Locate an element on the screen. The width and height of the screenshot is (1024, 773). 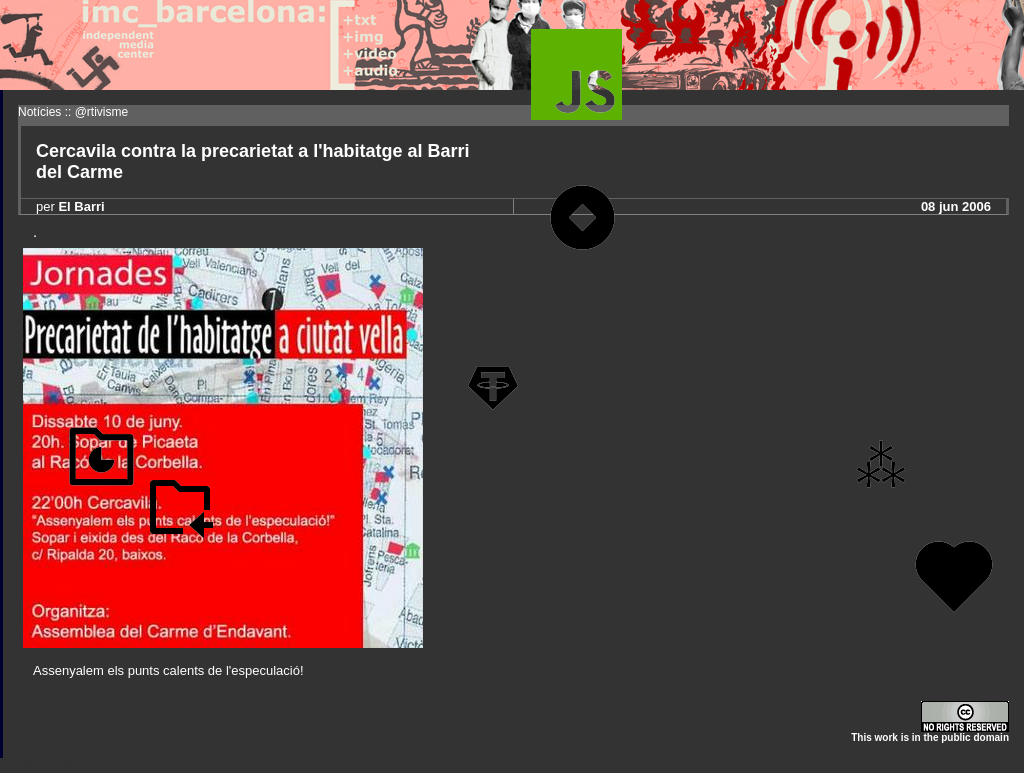
connect to the fediverse is located at coordinates (881, 465).